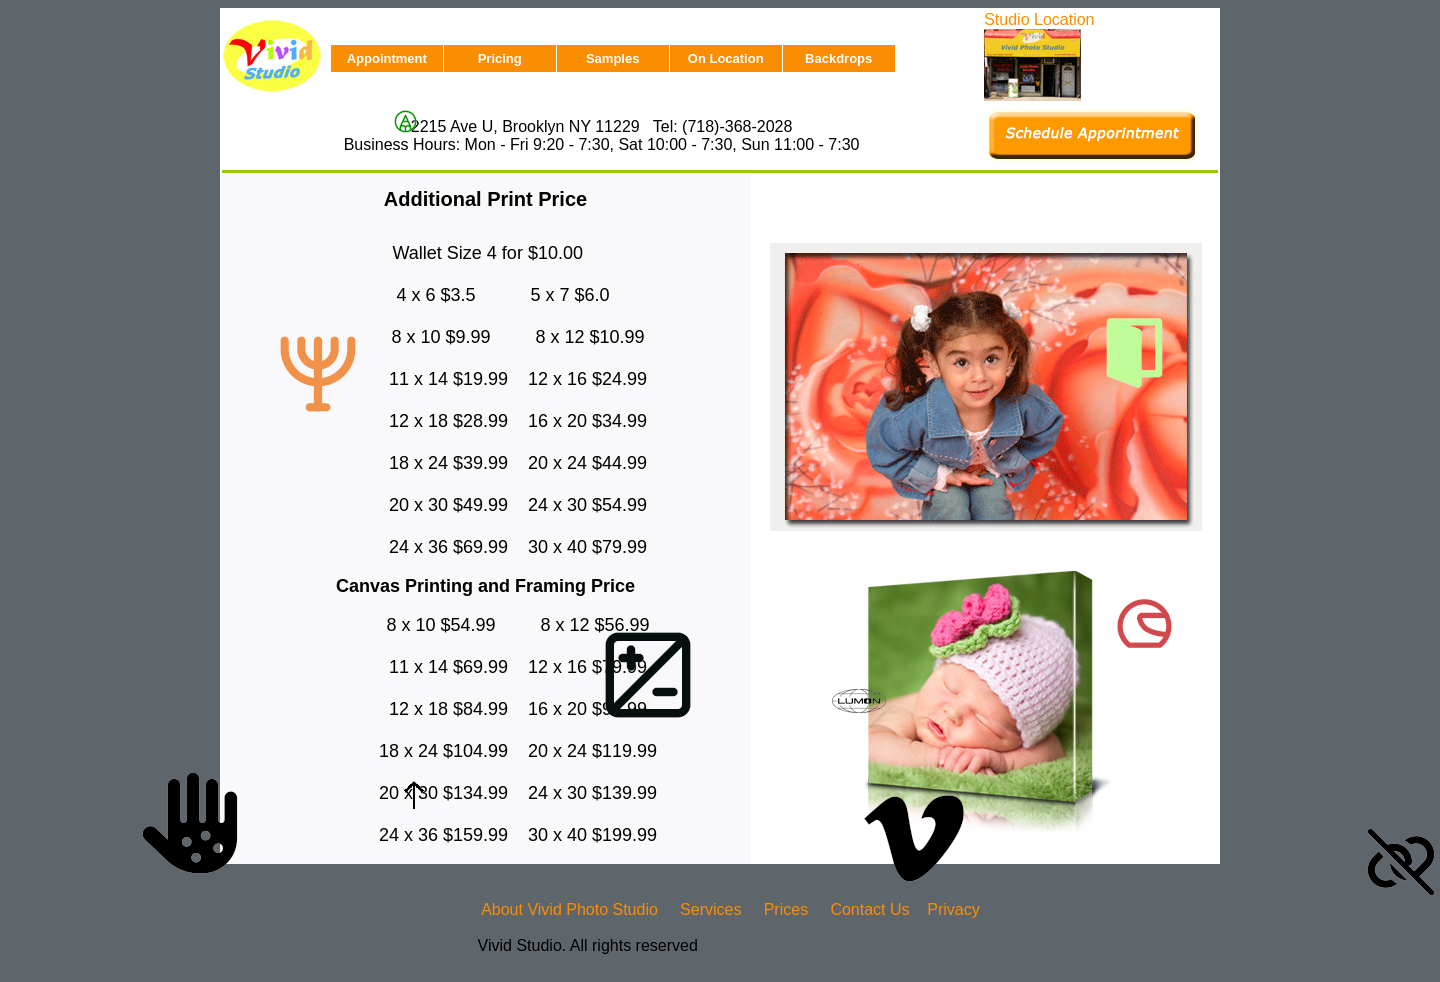  What do you see at coordinates (318, 374) in the screenshot?
I see `indicates Hanukkah-related content or events` at bounding box center [318, 374].